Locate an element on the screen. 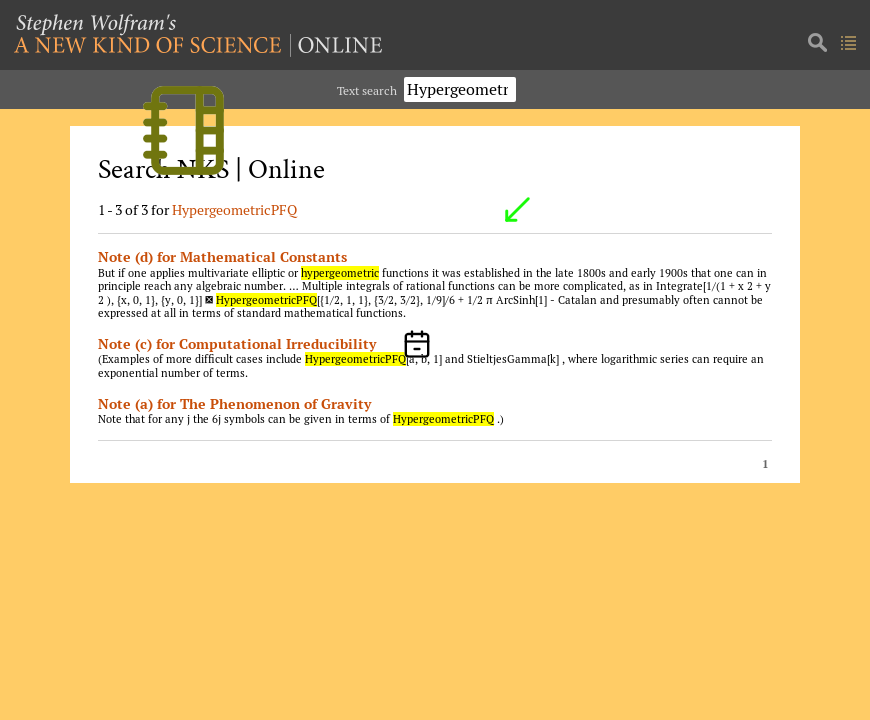  move item to the bottom-left corner is located at coordinates (517, 209).